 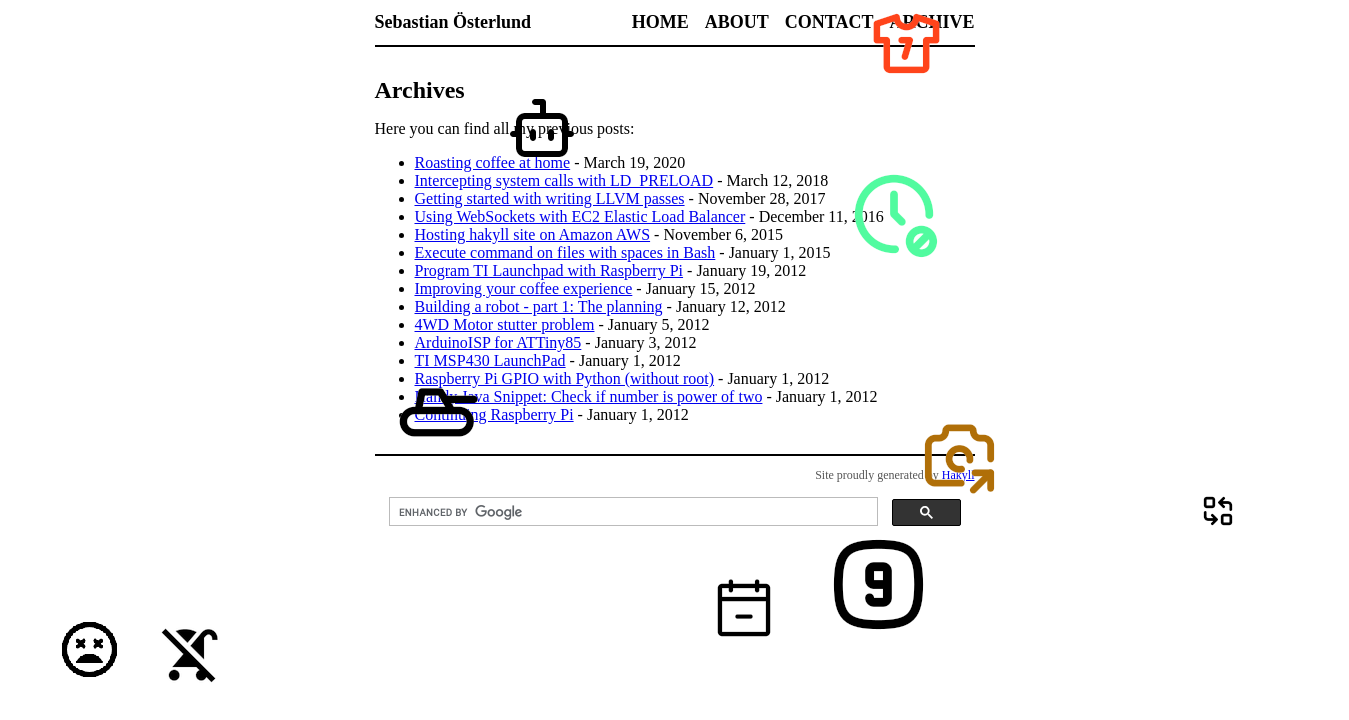 What do you see at coordinates (190, 653) in the screenshot?
I see `indicates strollers are not permitted in this area` at bounding box center [190, 653].